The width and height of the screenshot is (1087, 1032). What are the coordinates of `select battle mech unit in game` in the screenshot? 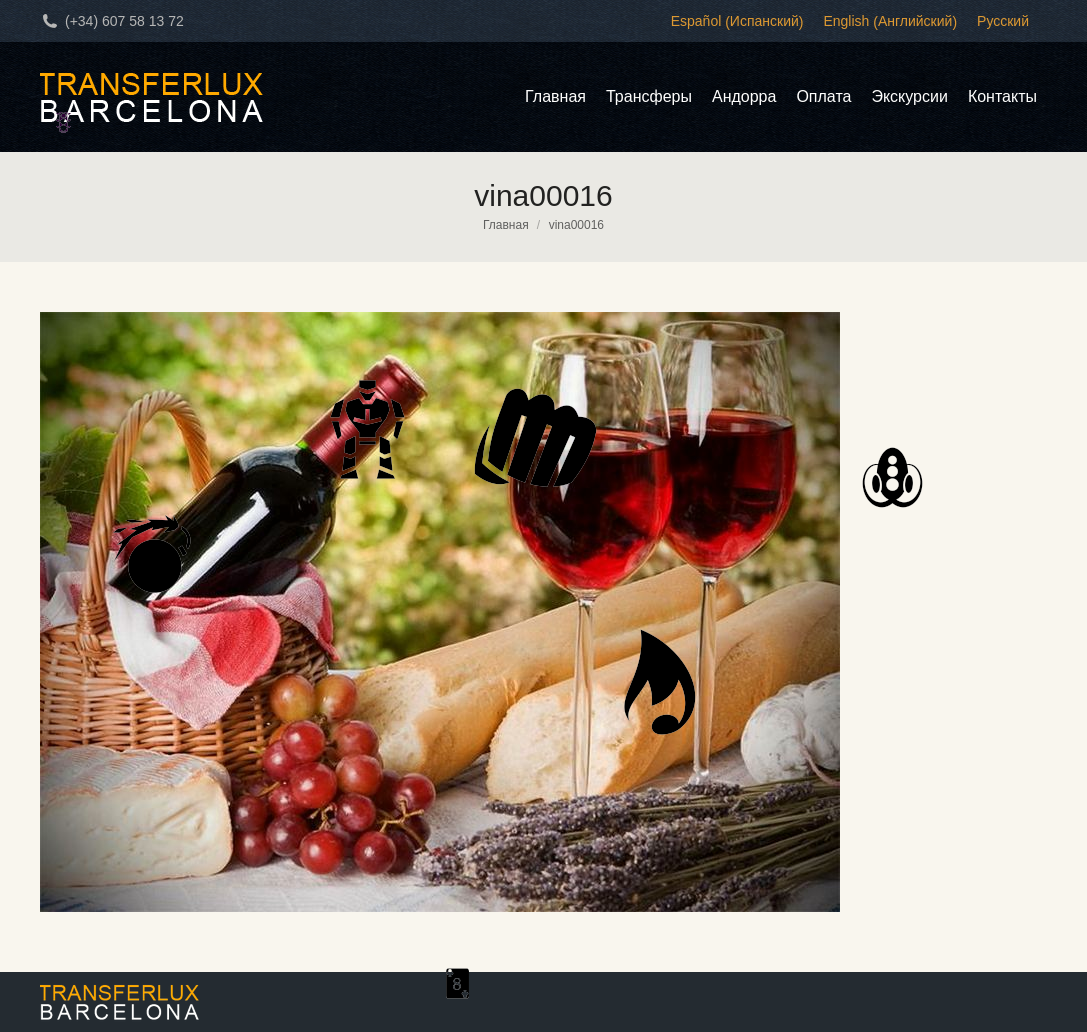 It's located at (367, 429).